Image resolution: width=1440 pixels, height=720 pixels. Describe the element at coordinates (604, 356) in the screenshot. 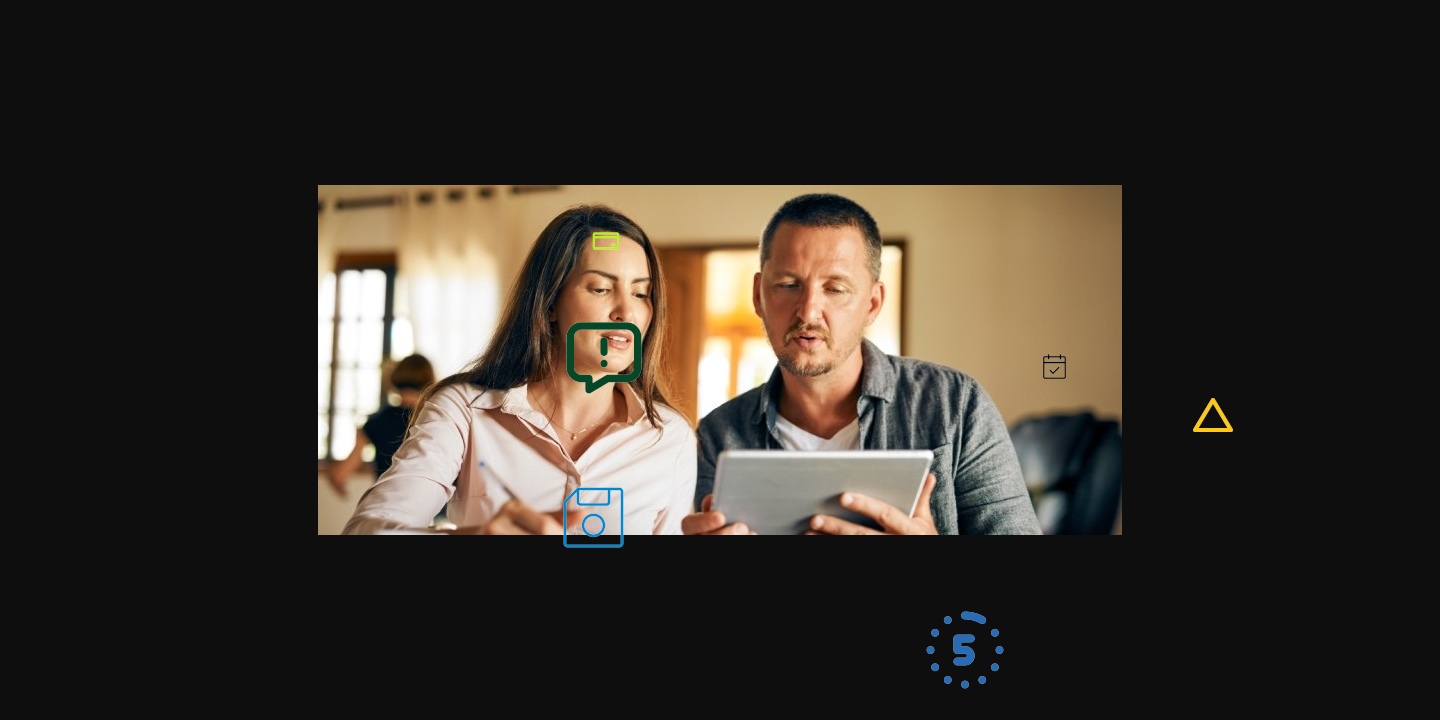

I see `report a message or conversation` at that location.